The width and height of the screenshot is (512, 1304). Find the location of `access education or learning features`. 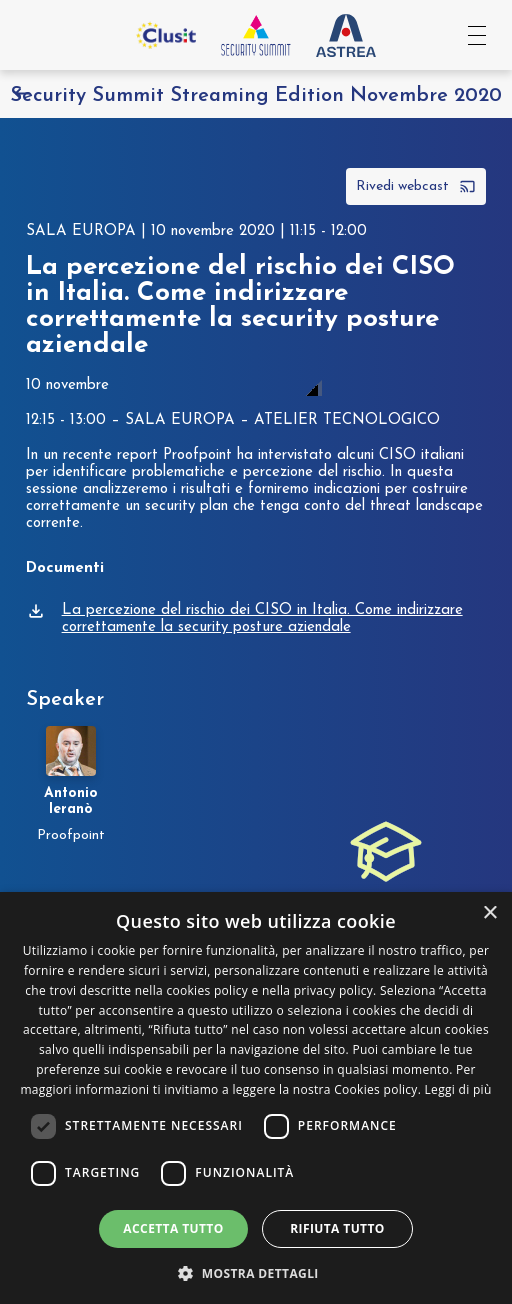

access education or learning features is located at coordinates (386, 851).